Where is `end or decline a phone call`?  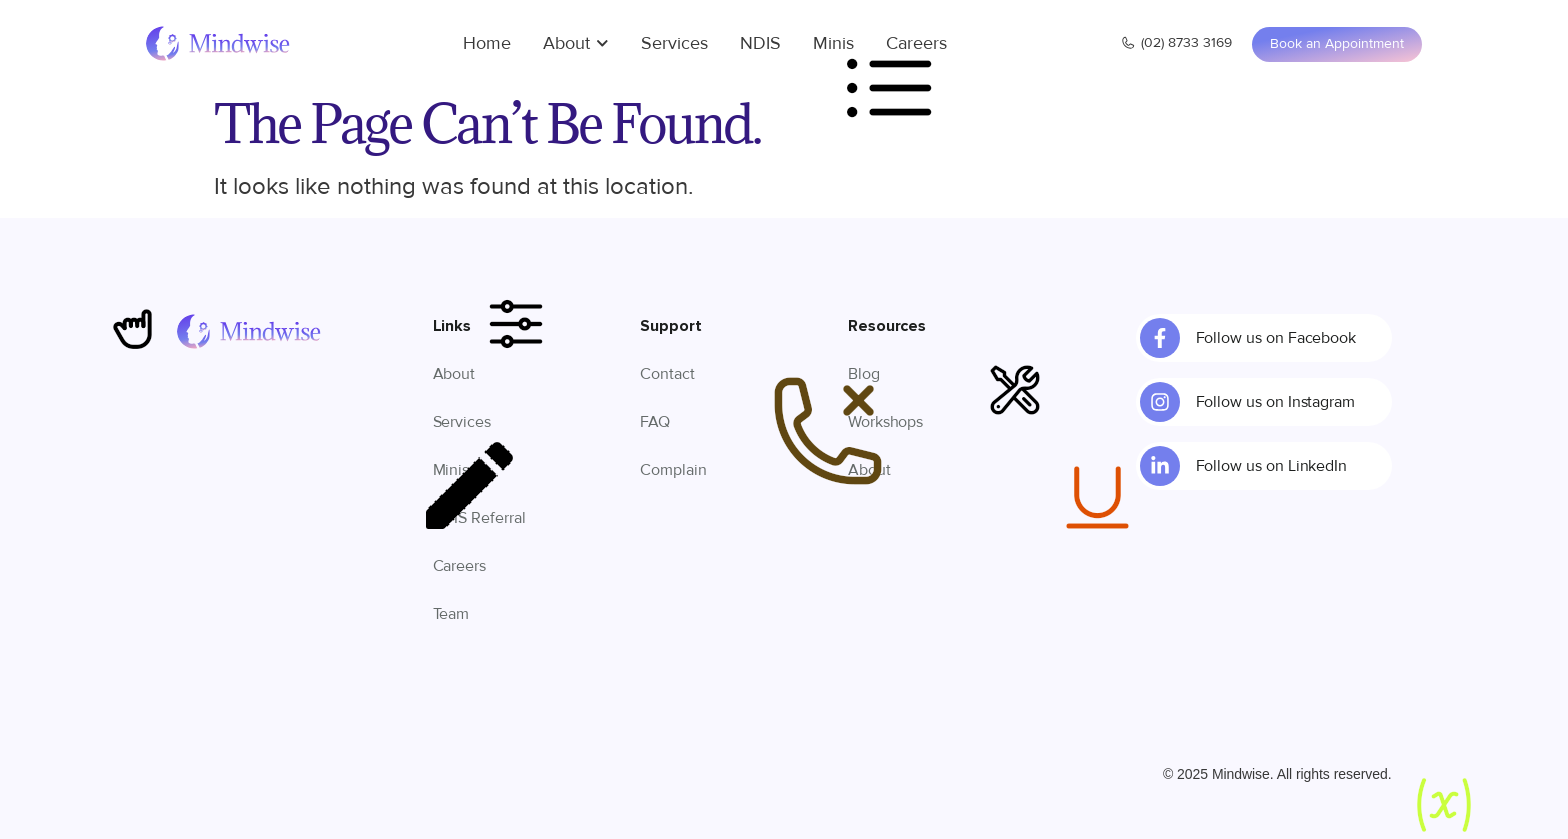 end or decline a phone call is located at coordinates (828, 431).